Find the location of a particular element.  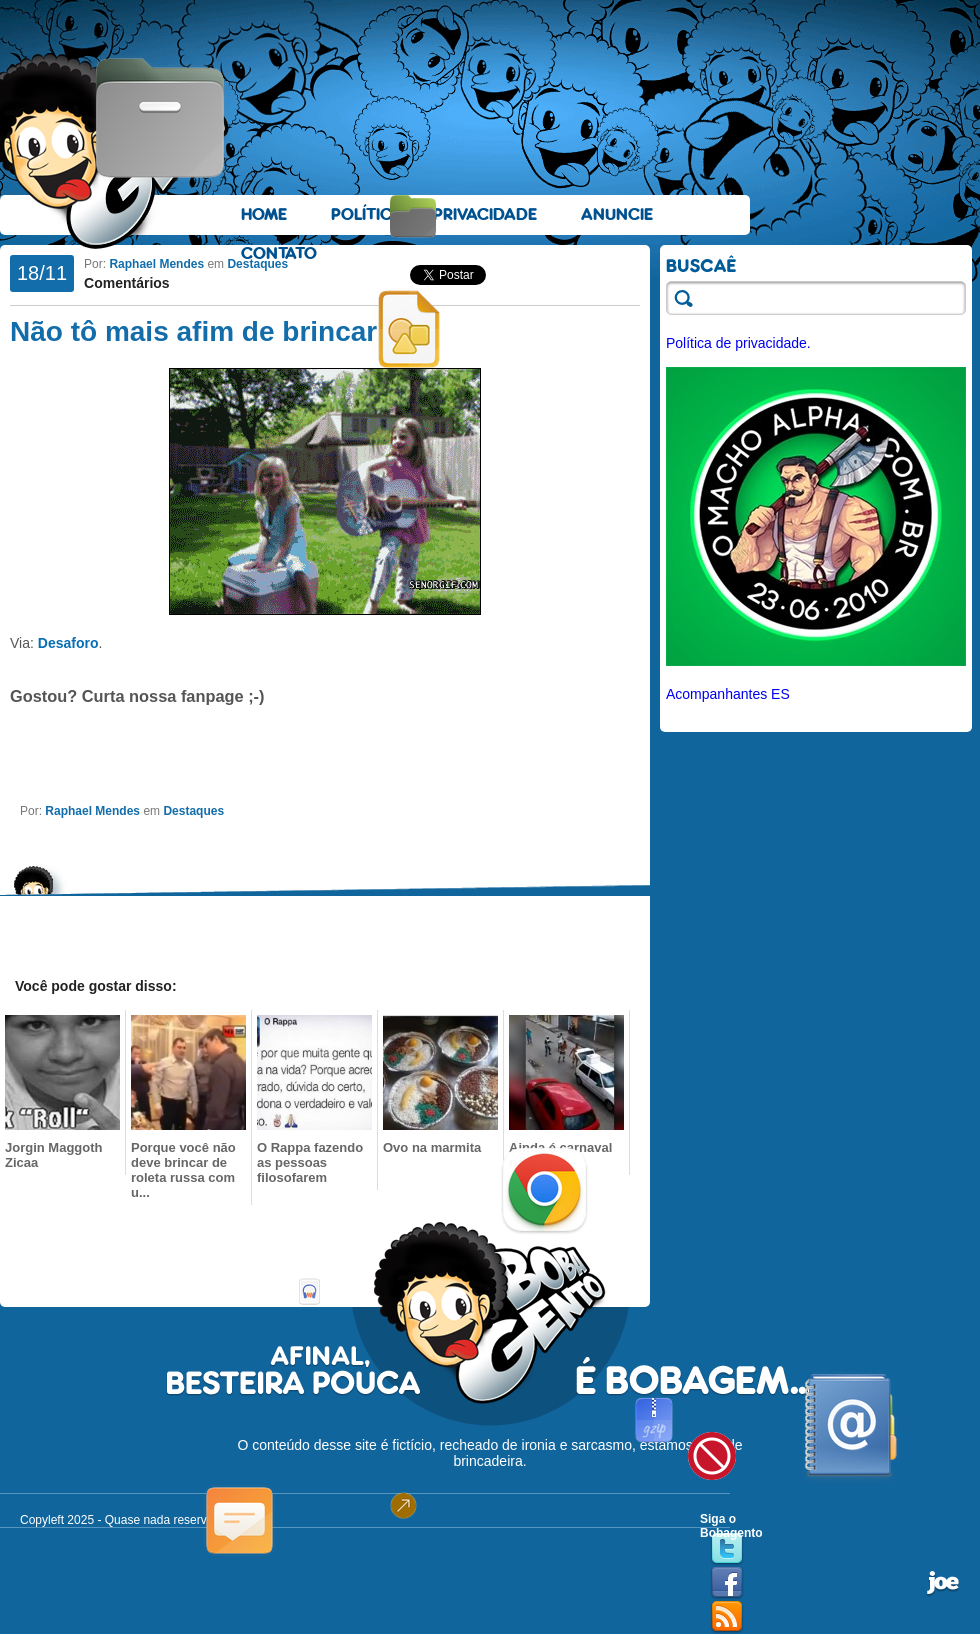

an open folder displaying its contents is located at coordinates (413, 216).